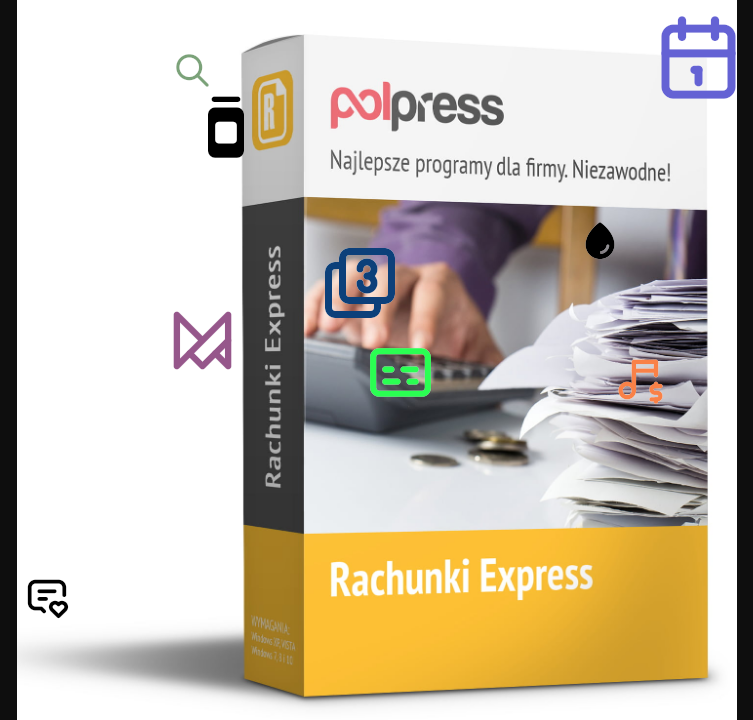  What do you see at coordinates (698, 57) in the screenshot?
I see `view or open the calendar` at bounding box center [698, 57].